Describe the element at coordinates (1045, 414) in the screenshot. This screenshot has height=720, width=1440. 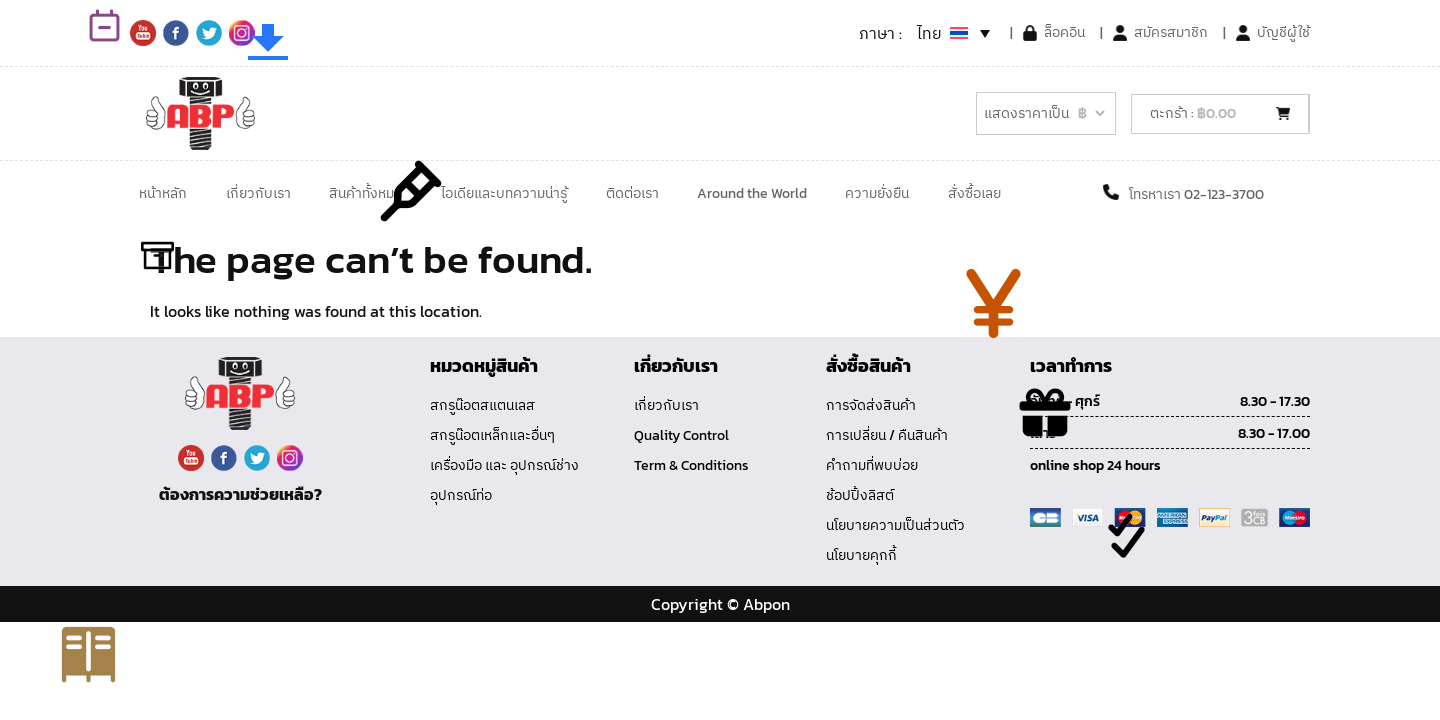
I see `view or redeem a gift` at that location.